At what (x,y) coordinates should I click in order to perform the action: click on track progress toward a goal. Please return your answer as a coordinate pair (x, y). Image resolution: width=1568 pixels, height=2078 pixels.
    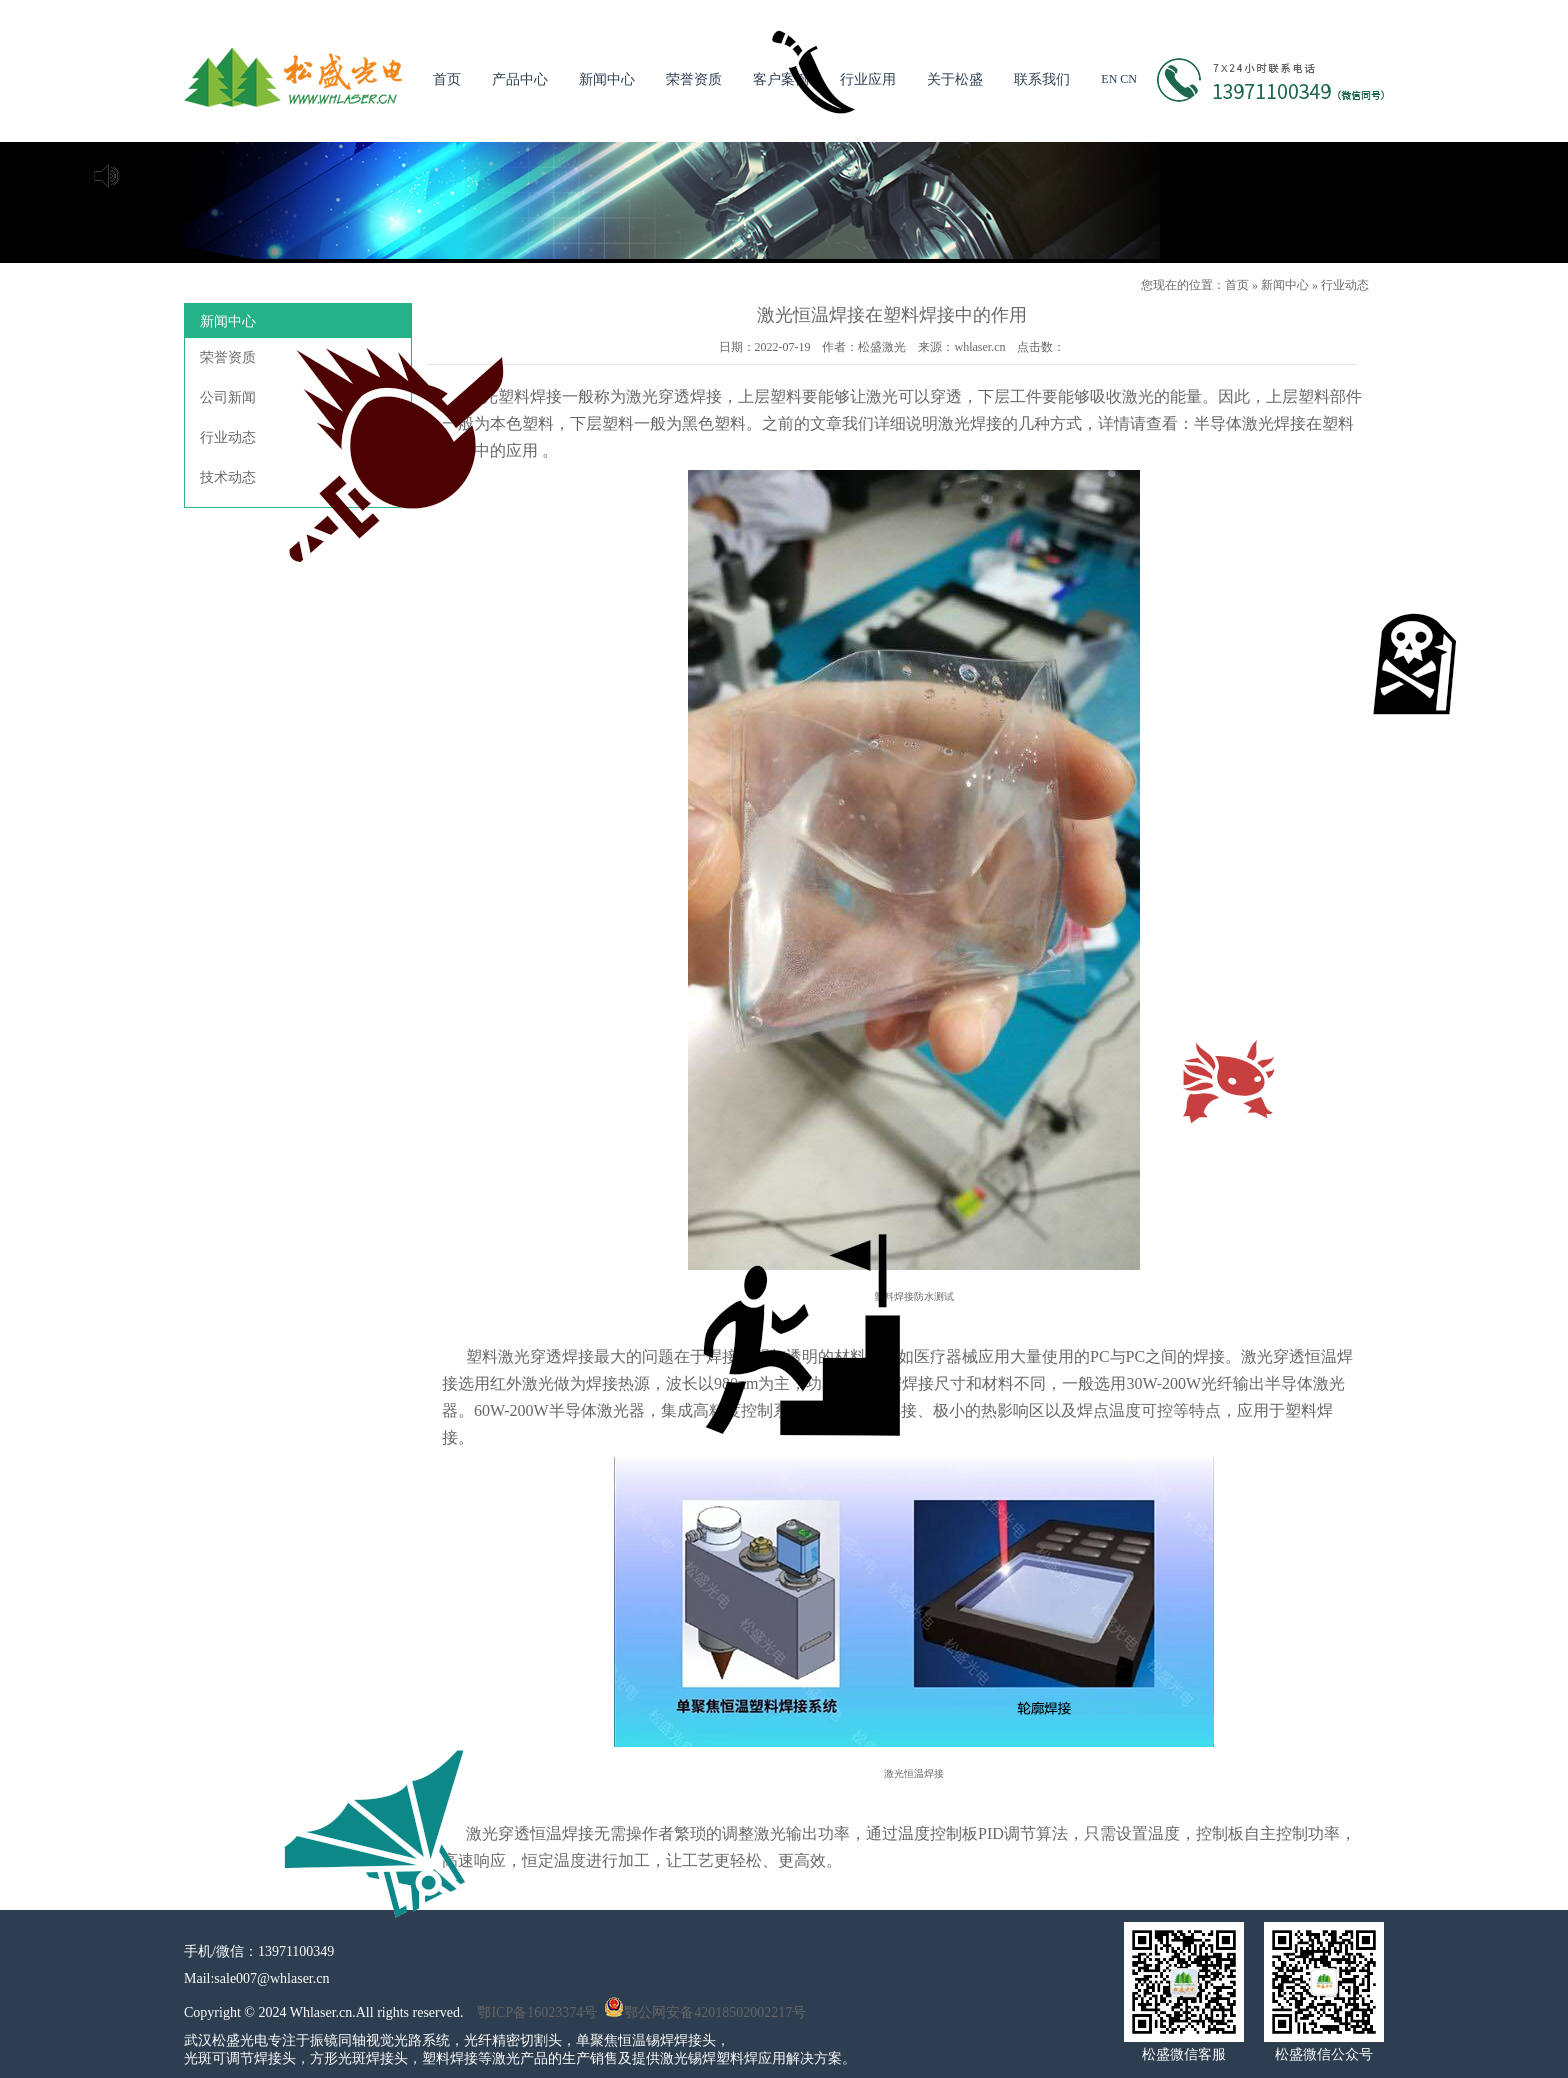
    Looking at the image, I should click on (797, 1333).